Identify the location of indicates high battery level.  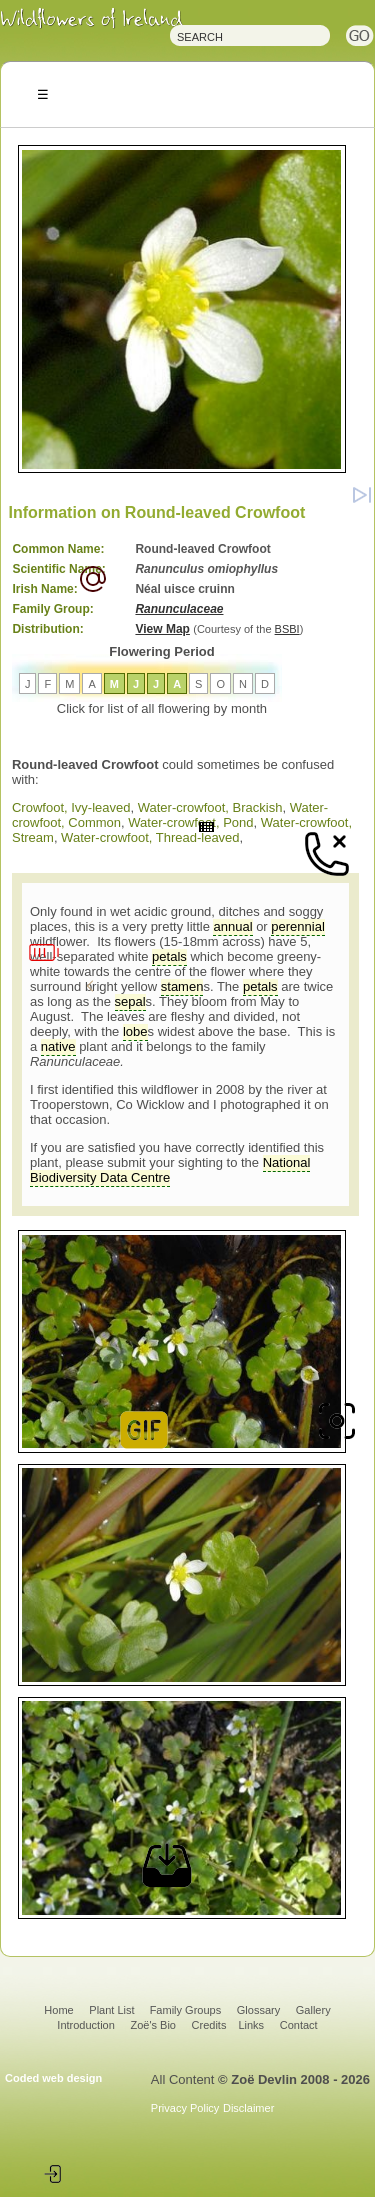
(43, 952).